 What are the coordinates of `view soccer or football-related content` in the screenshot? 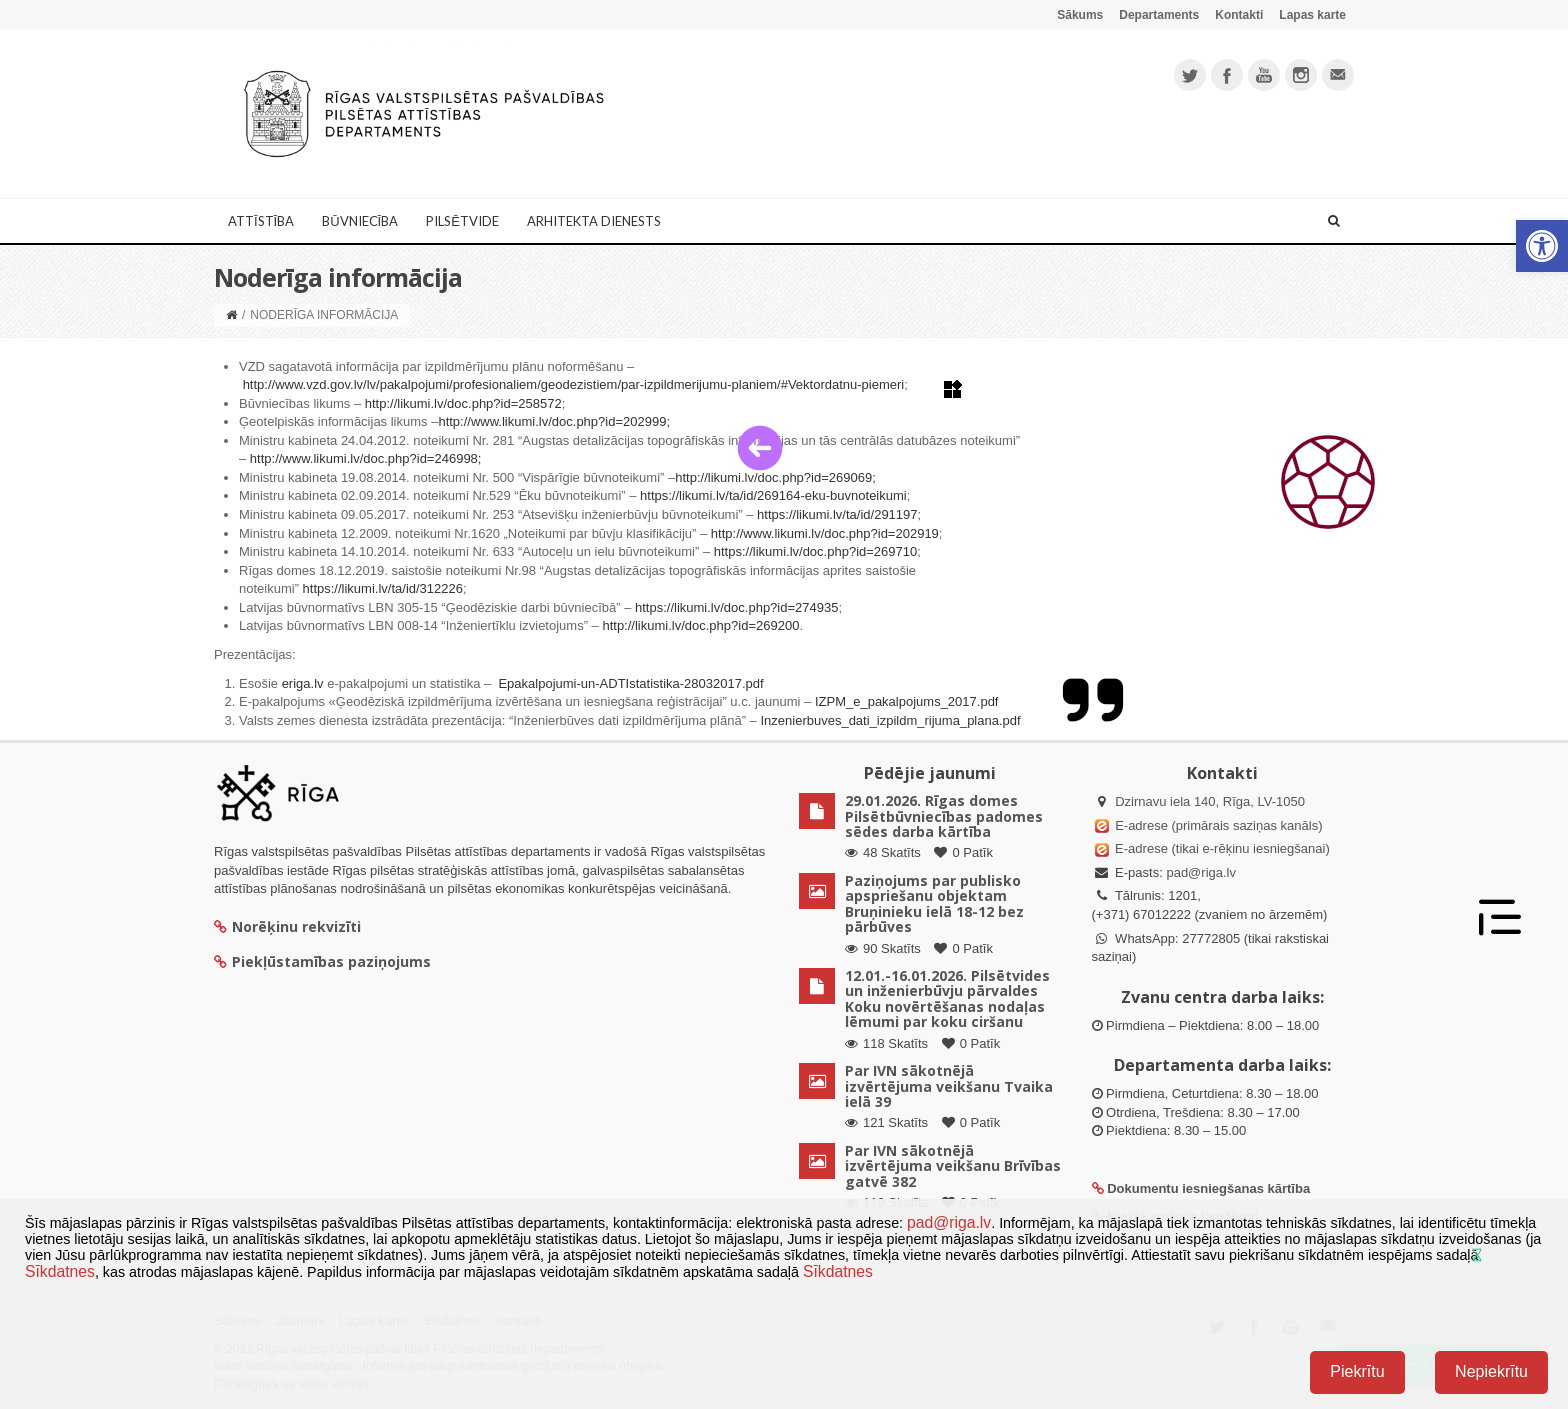 It's located at (1328, 482).